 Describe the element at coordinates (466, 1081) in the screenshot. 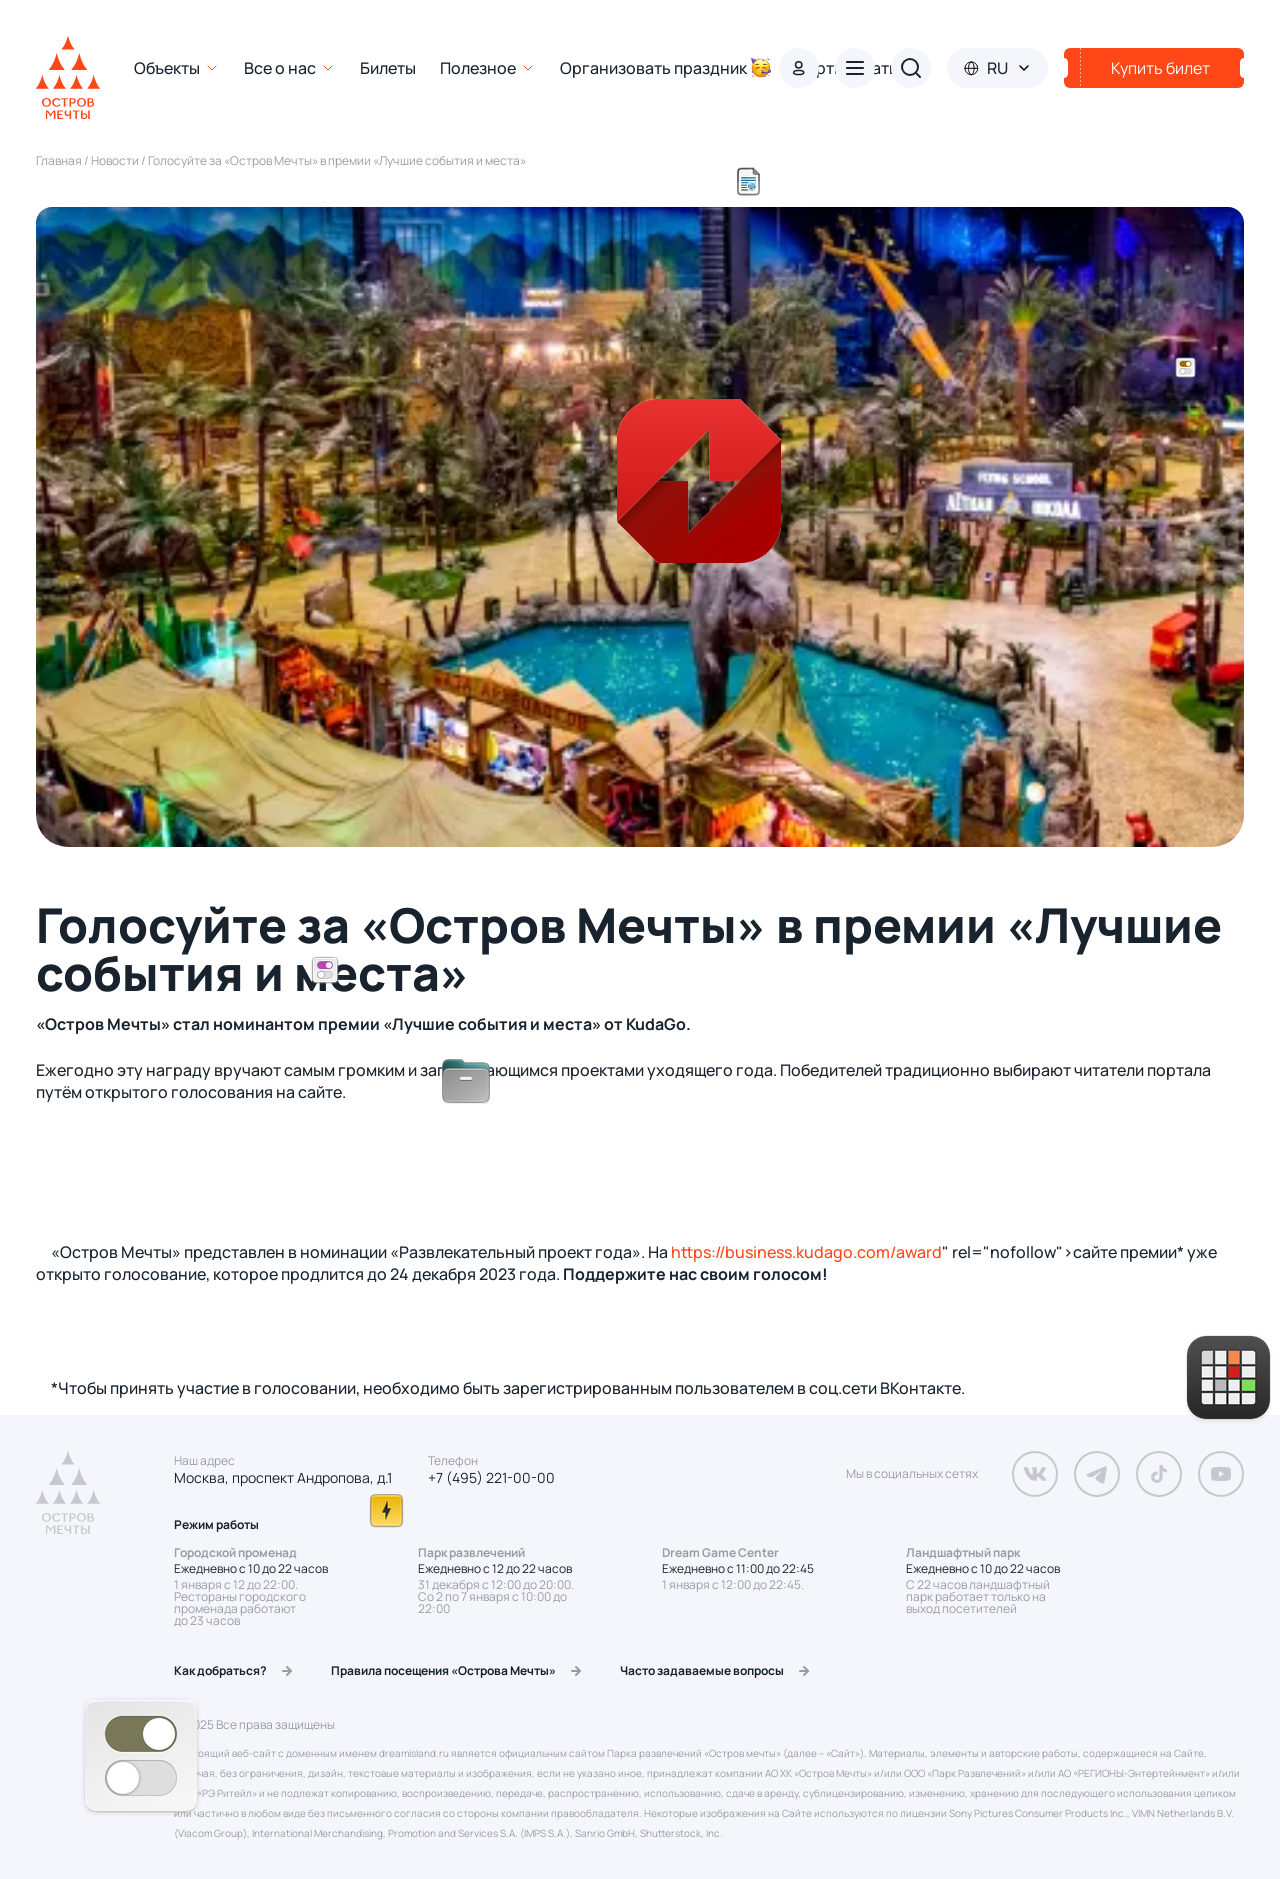

I see `open the file manager application` at that location.